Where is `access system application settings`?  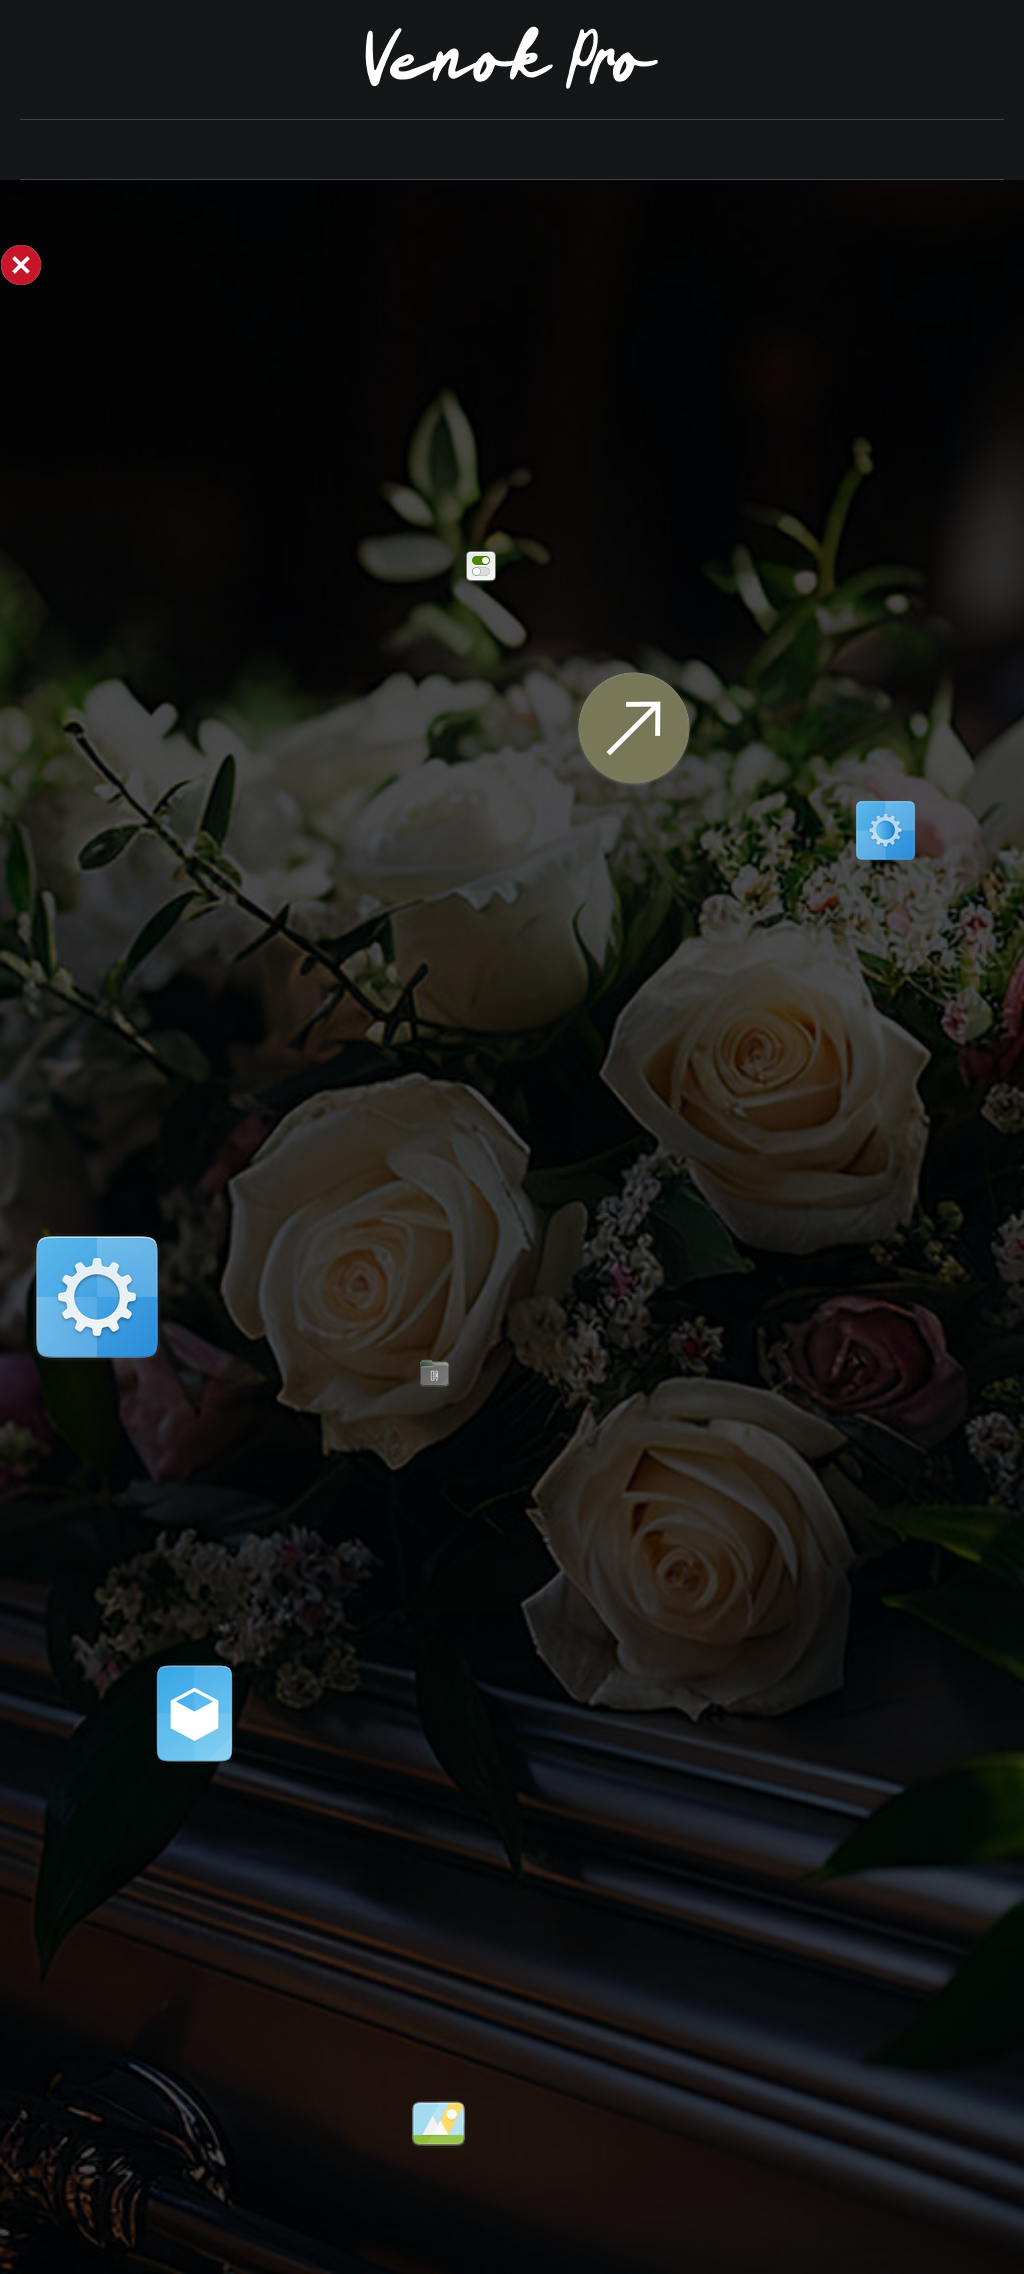
access system application settings is located at coordinates (885, 830).